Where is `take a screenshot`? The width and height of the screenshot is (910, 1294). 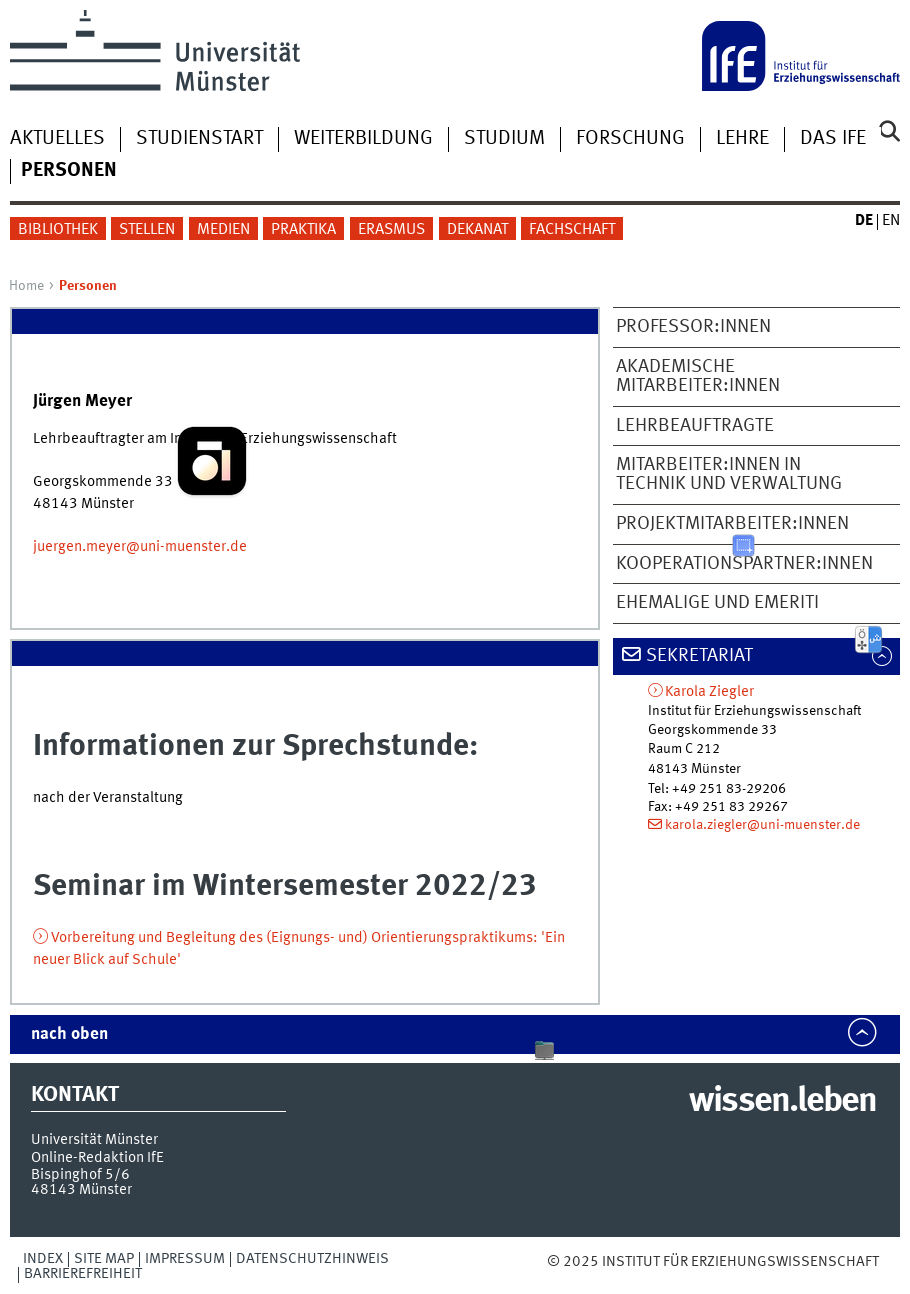 take a screenshot is located at coordinates (743, 545).